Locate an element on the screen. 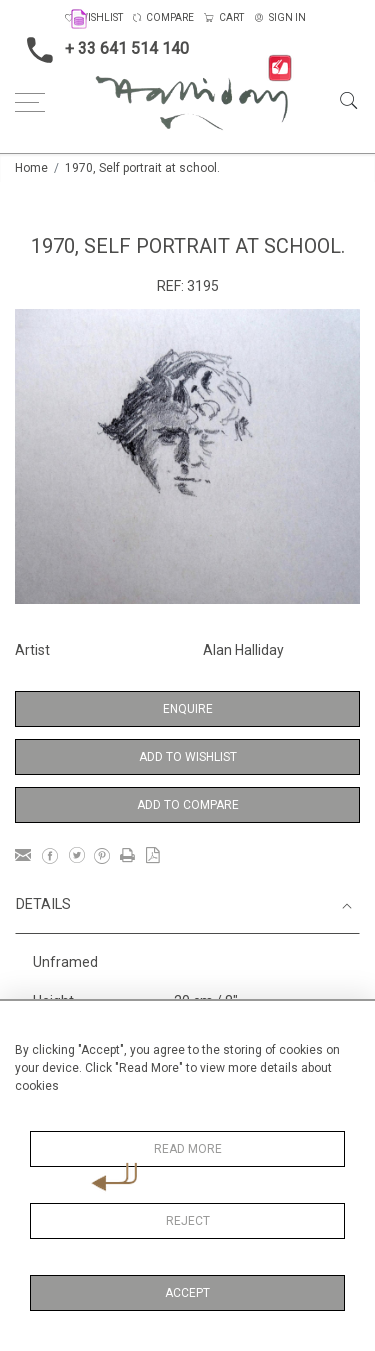 This screenshot has height=1351, width=375. reply to all recipients of an email is located at coordinates (113, 1173).